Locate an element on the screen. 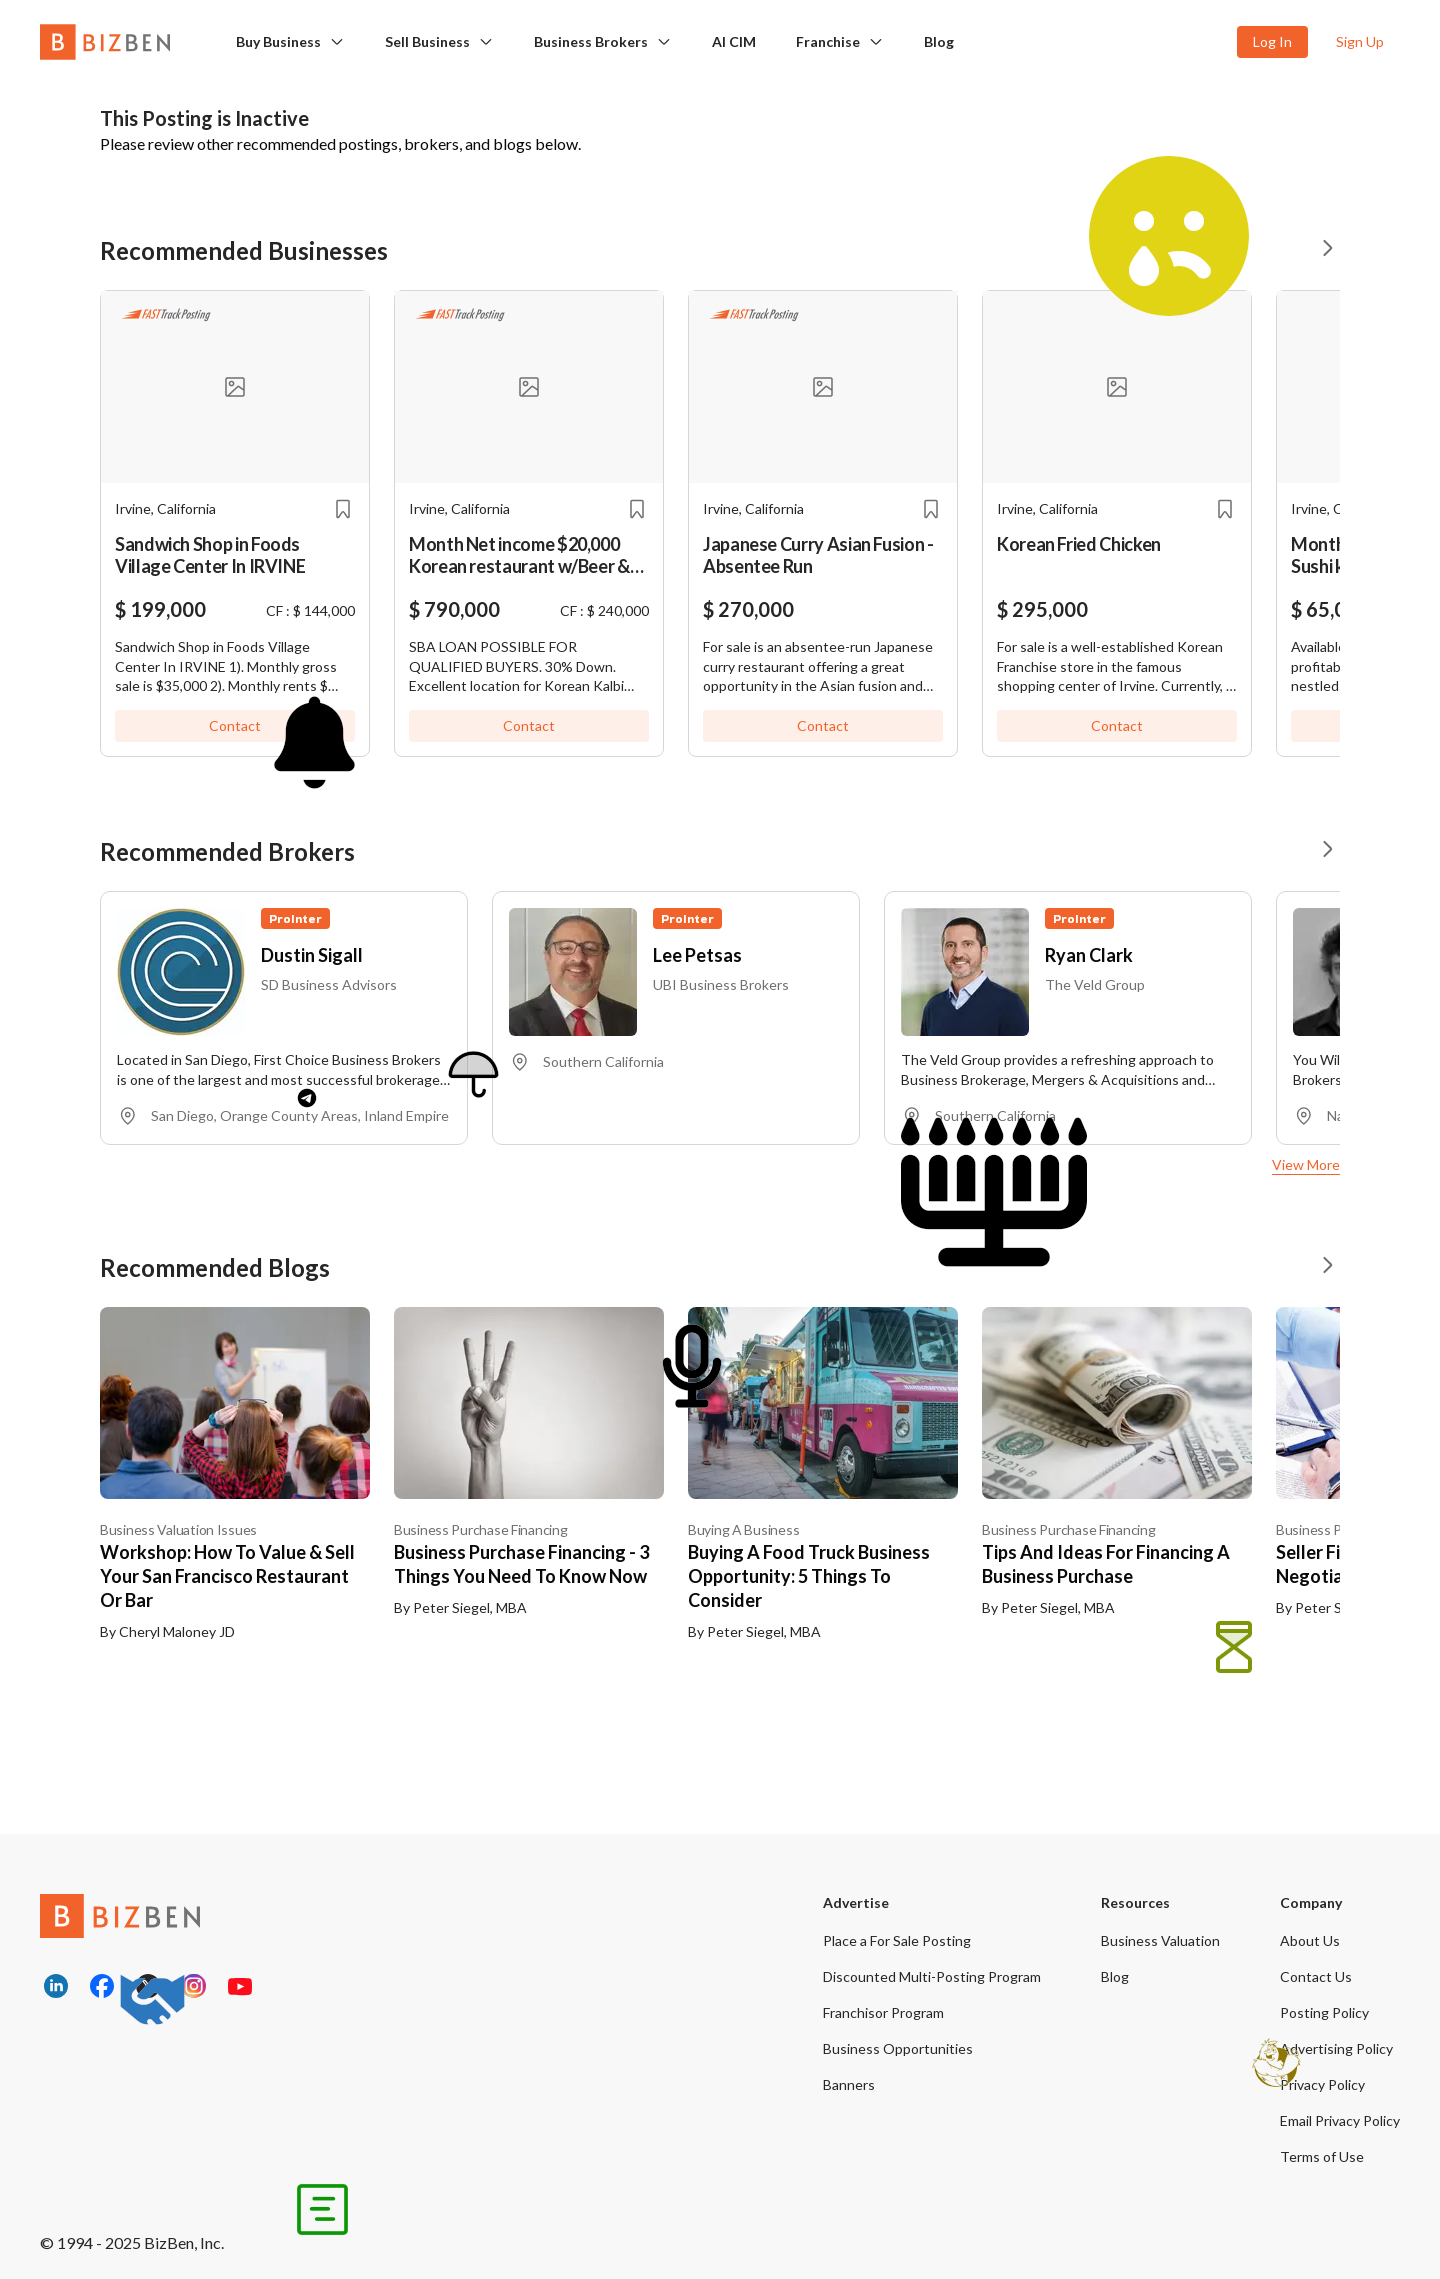  open telegram messaging app is located at coordinates (307, 1098).